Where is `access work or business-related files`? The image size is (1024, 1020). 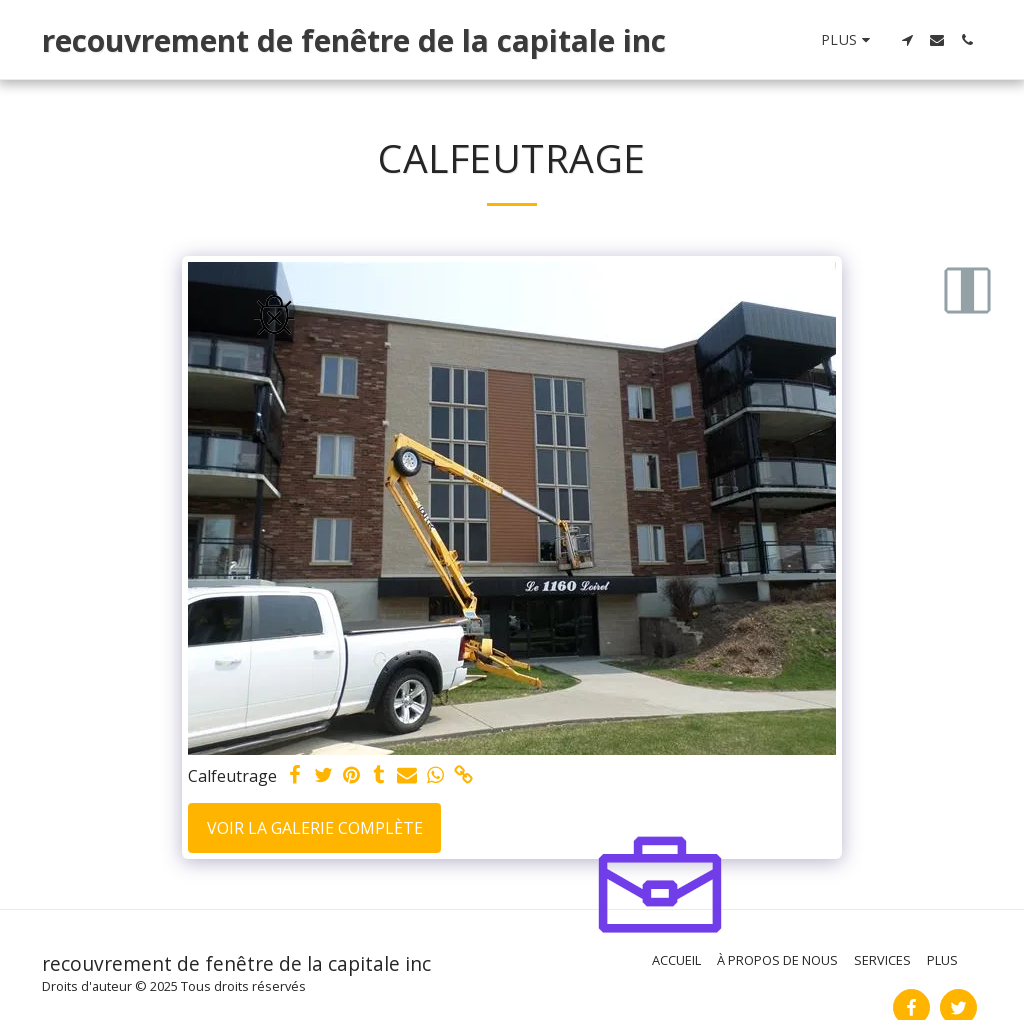 access work or business-related files is located at coordinates (660, 889).